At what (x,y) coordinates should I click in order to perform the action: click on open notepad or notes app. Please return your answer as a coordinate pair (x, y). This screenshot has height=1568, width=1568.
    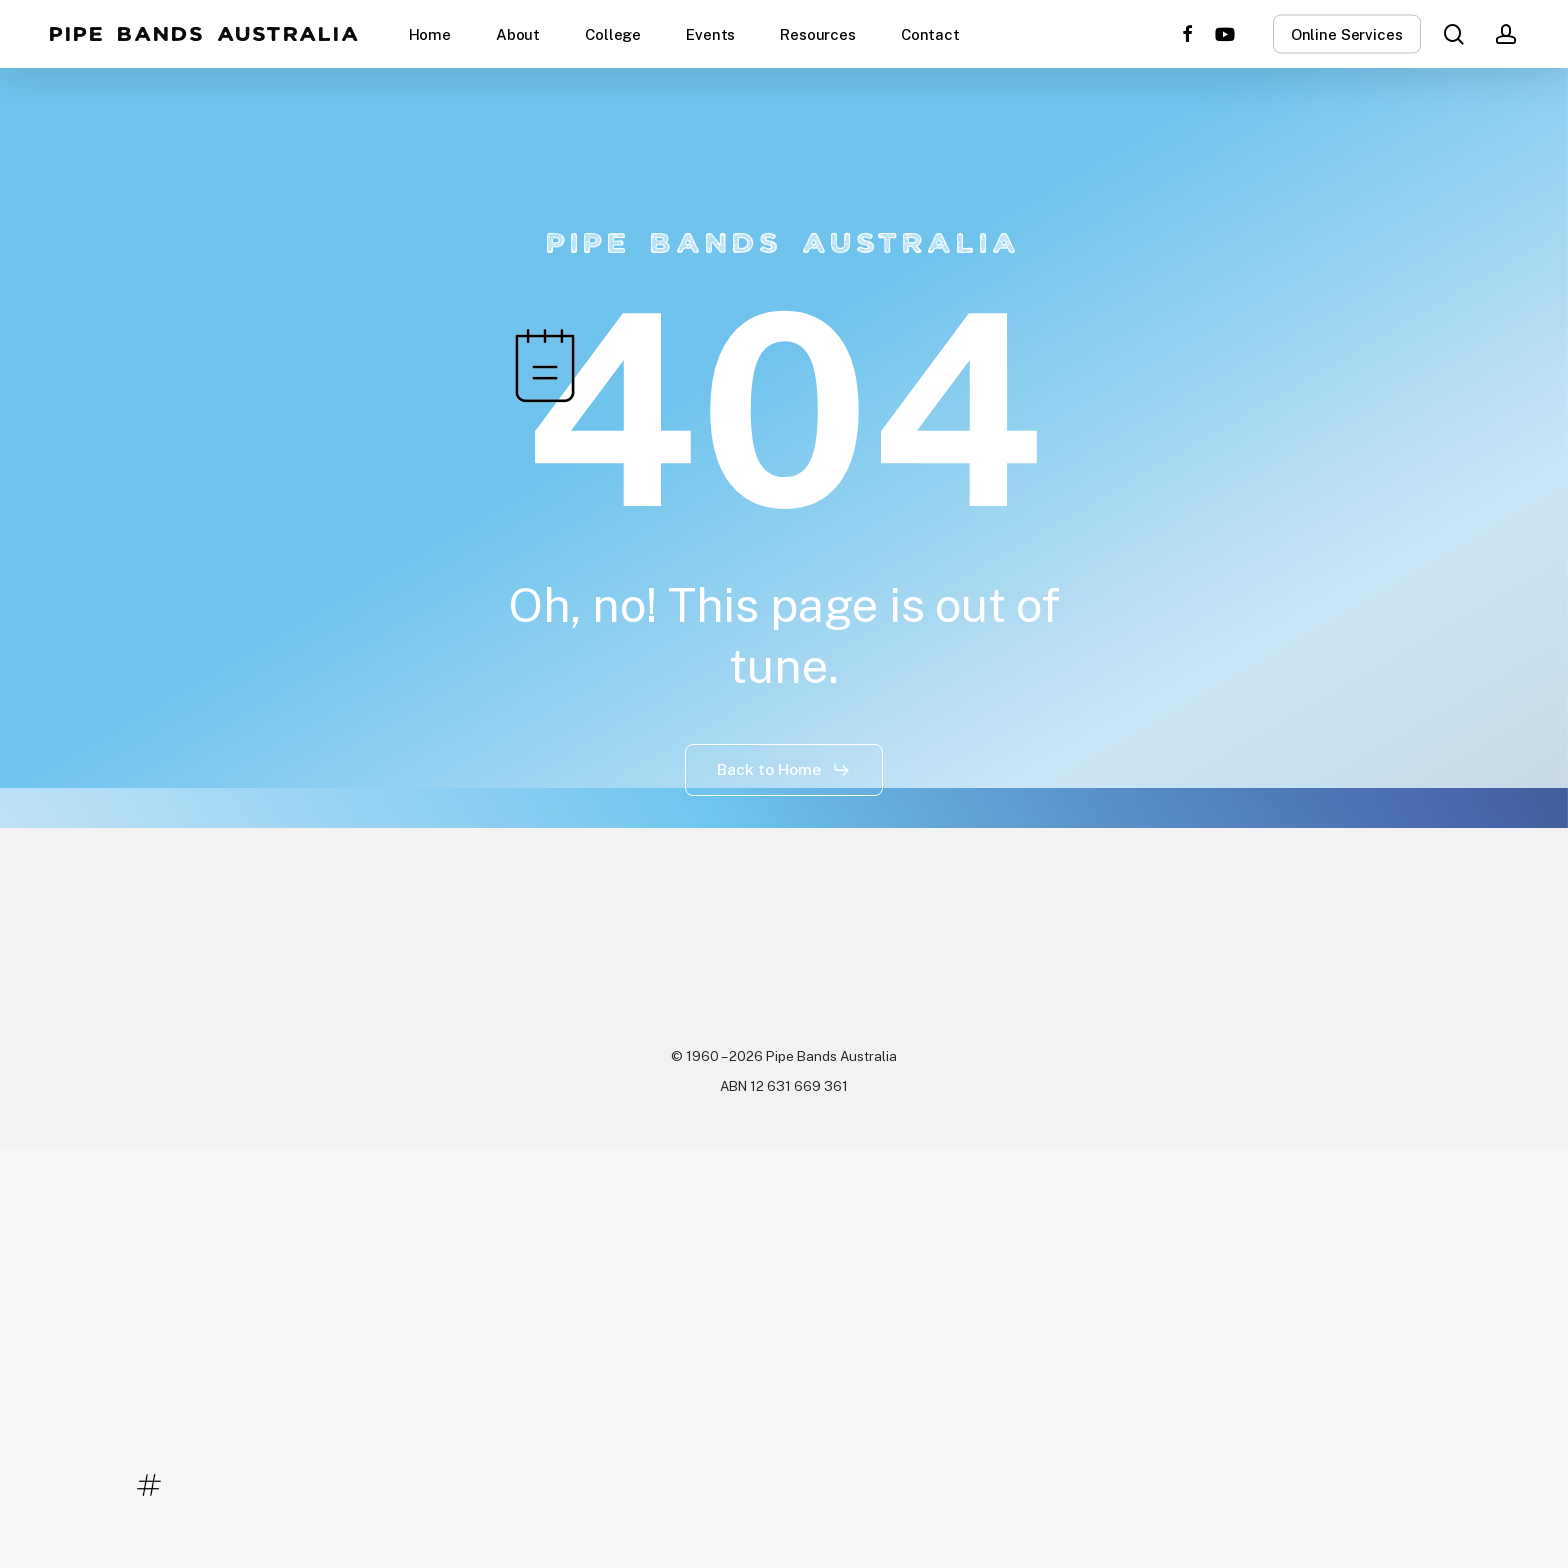
    Looking at the image, I should click on (545, 367).